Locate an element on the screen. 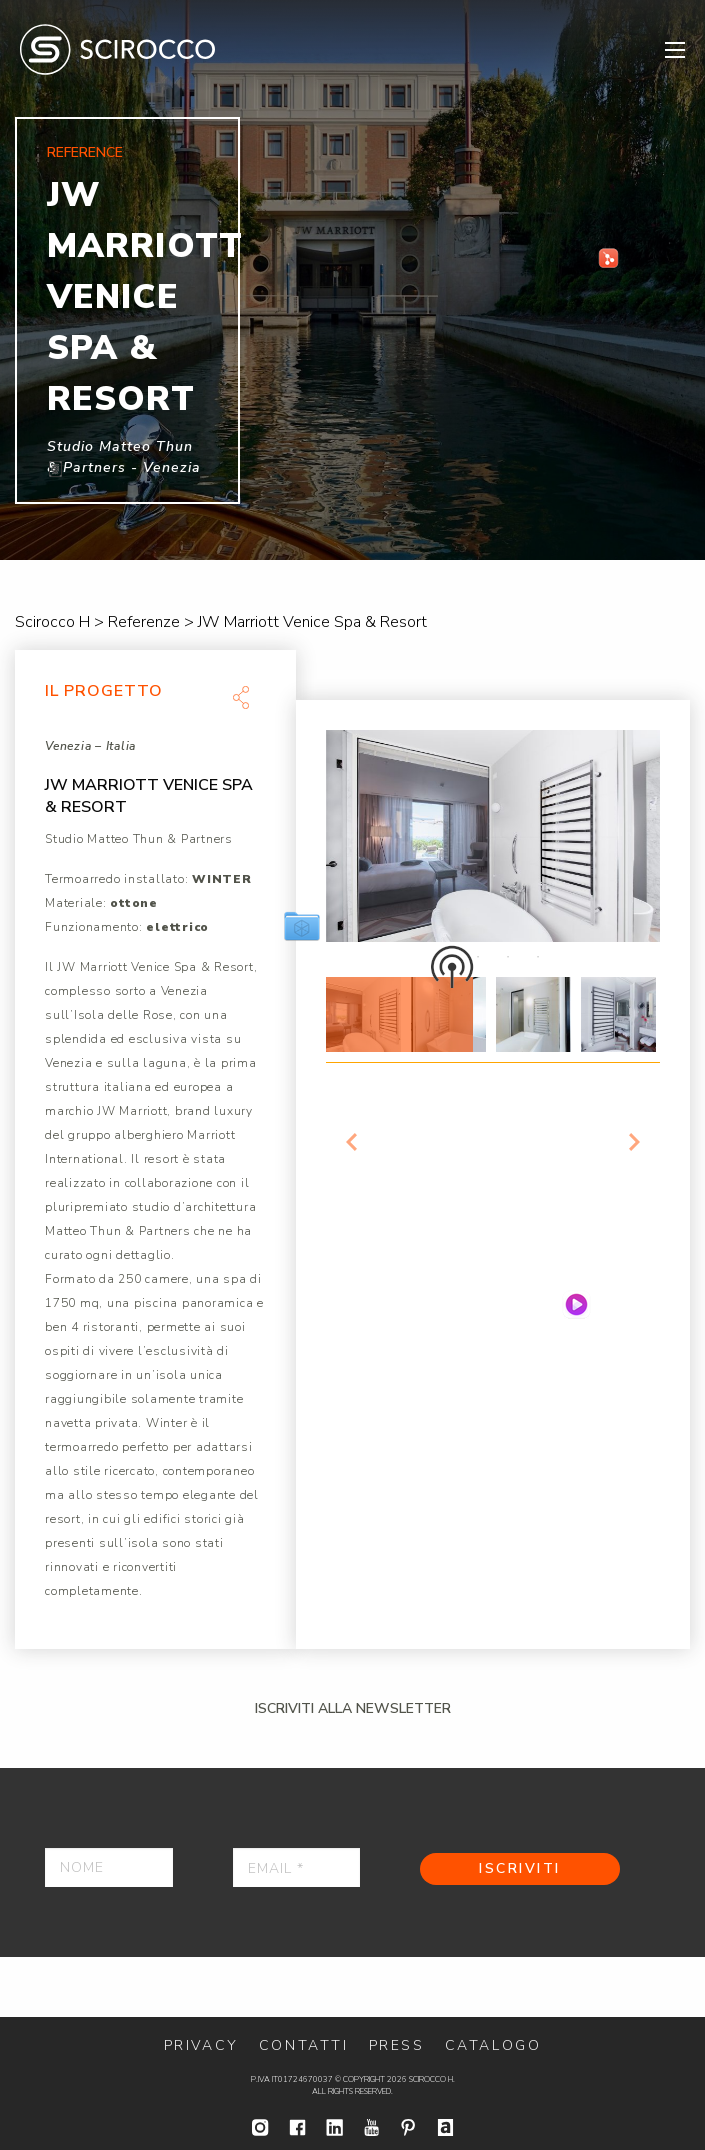  open mplayer media player app is located at coordinates (576, 1304).